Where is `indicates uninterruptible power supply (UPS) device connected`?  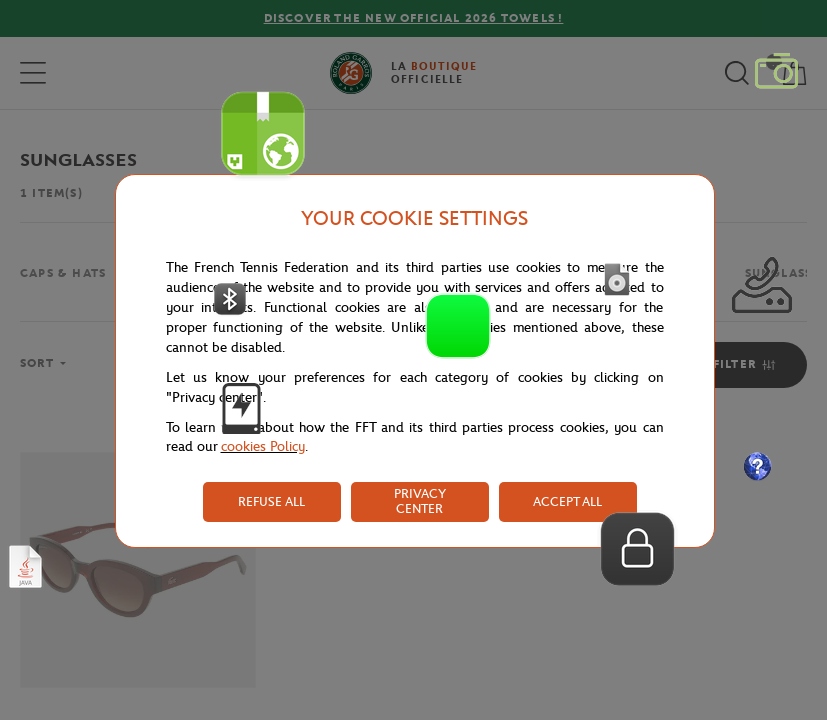
indicates uninterruptible power supply (UPS) device connected is located at coordinates (241, 408).